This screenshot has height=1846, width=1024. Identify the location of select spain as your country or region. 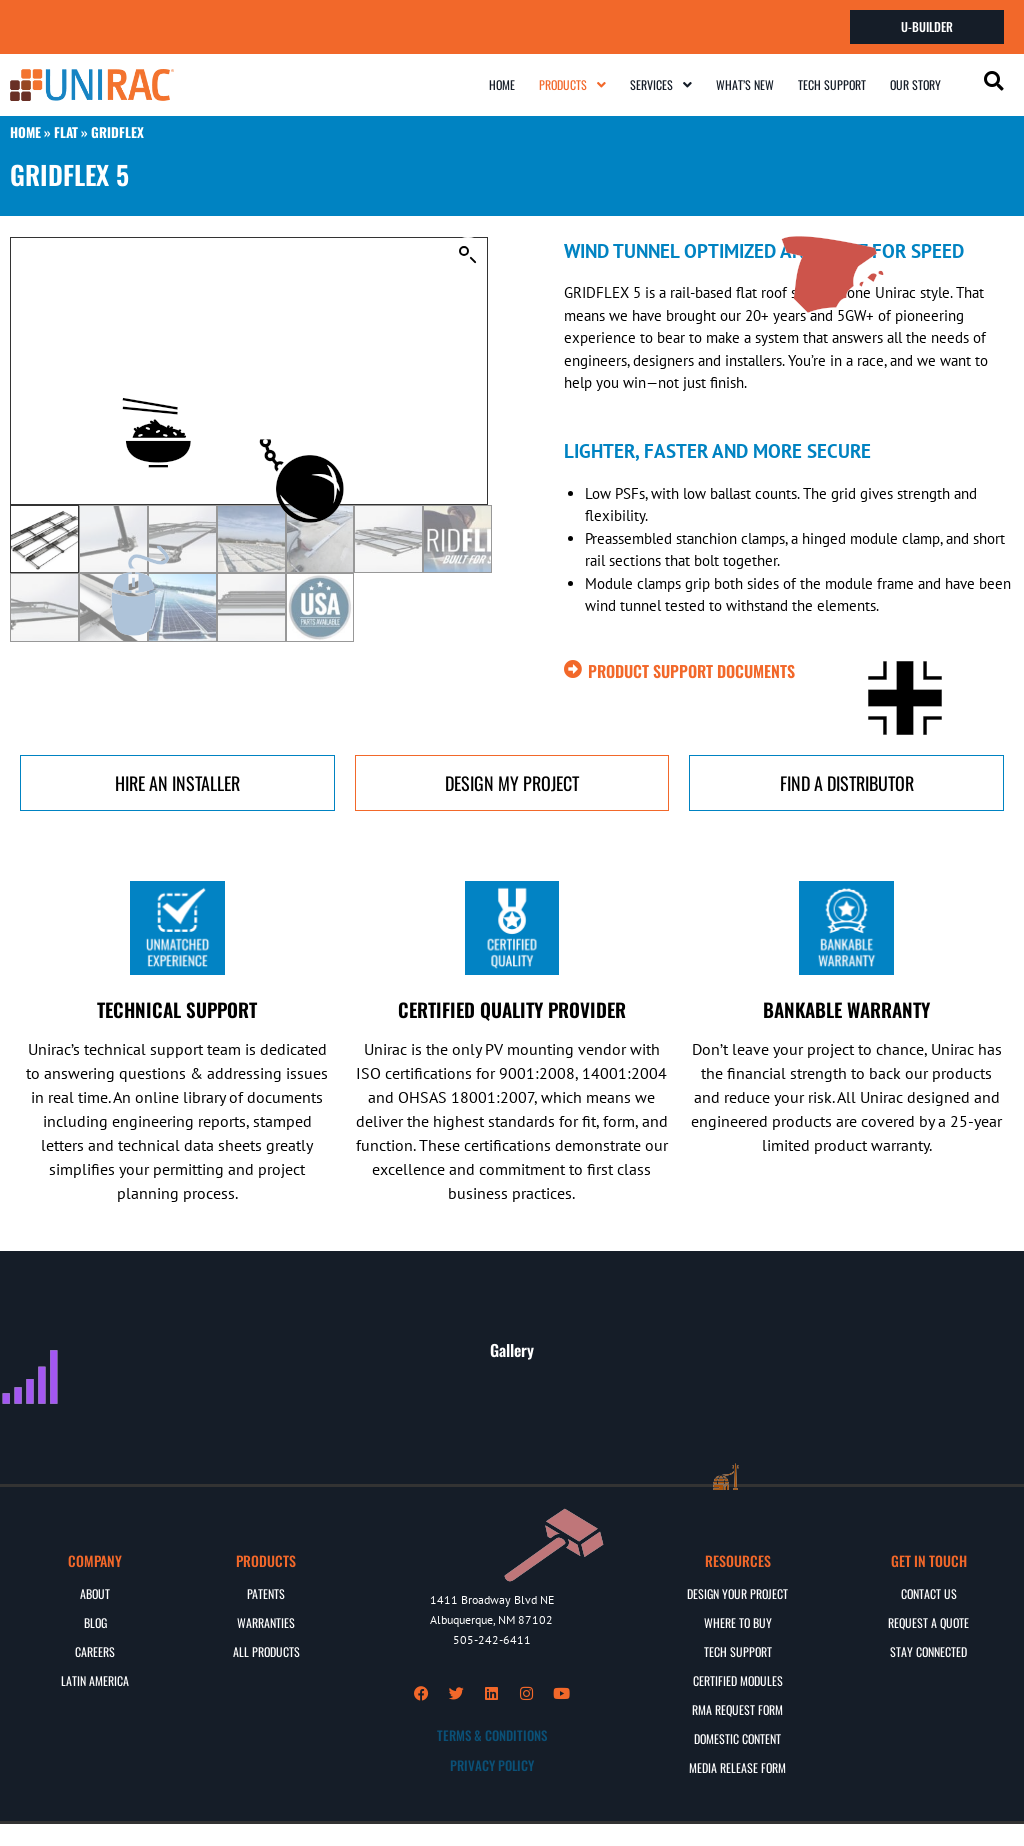
(832, 274).